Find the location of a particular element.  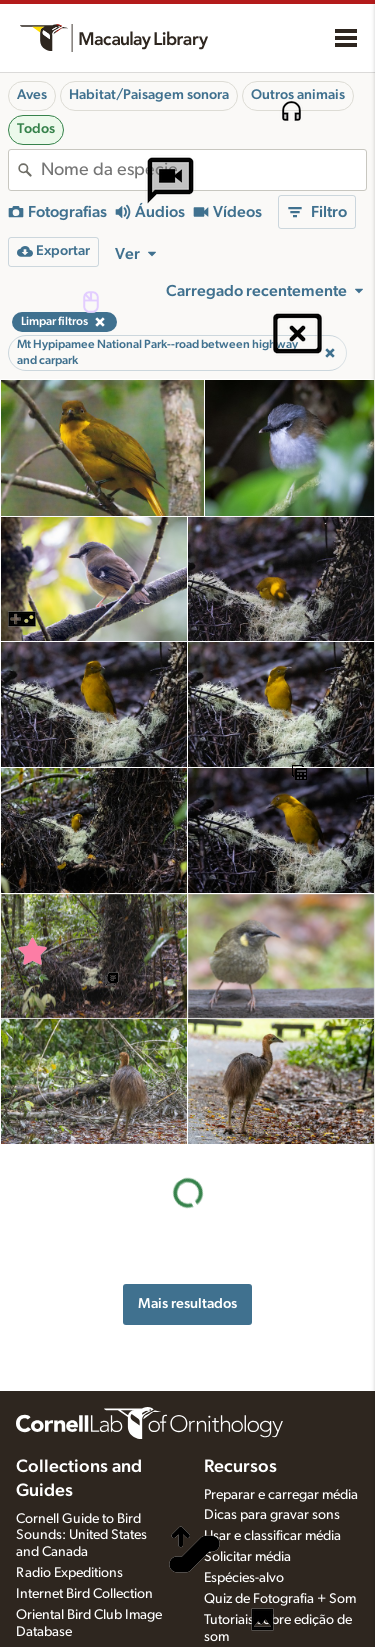

access audio or voice support is located at coordinates (291, 112).